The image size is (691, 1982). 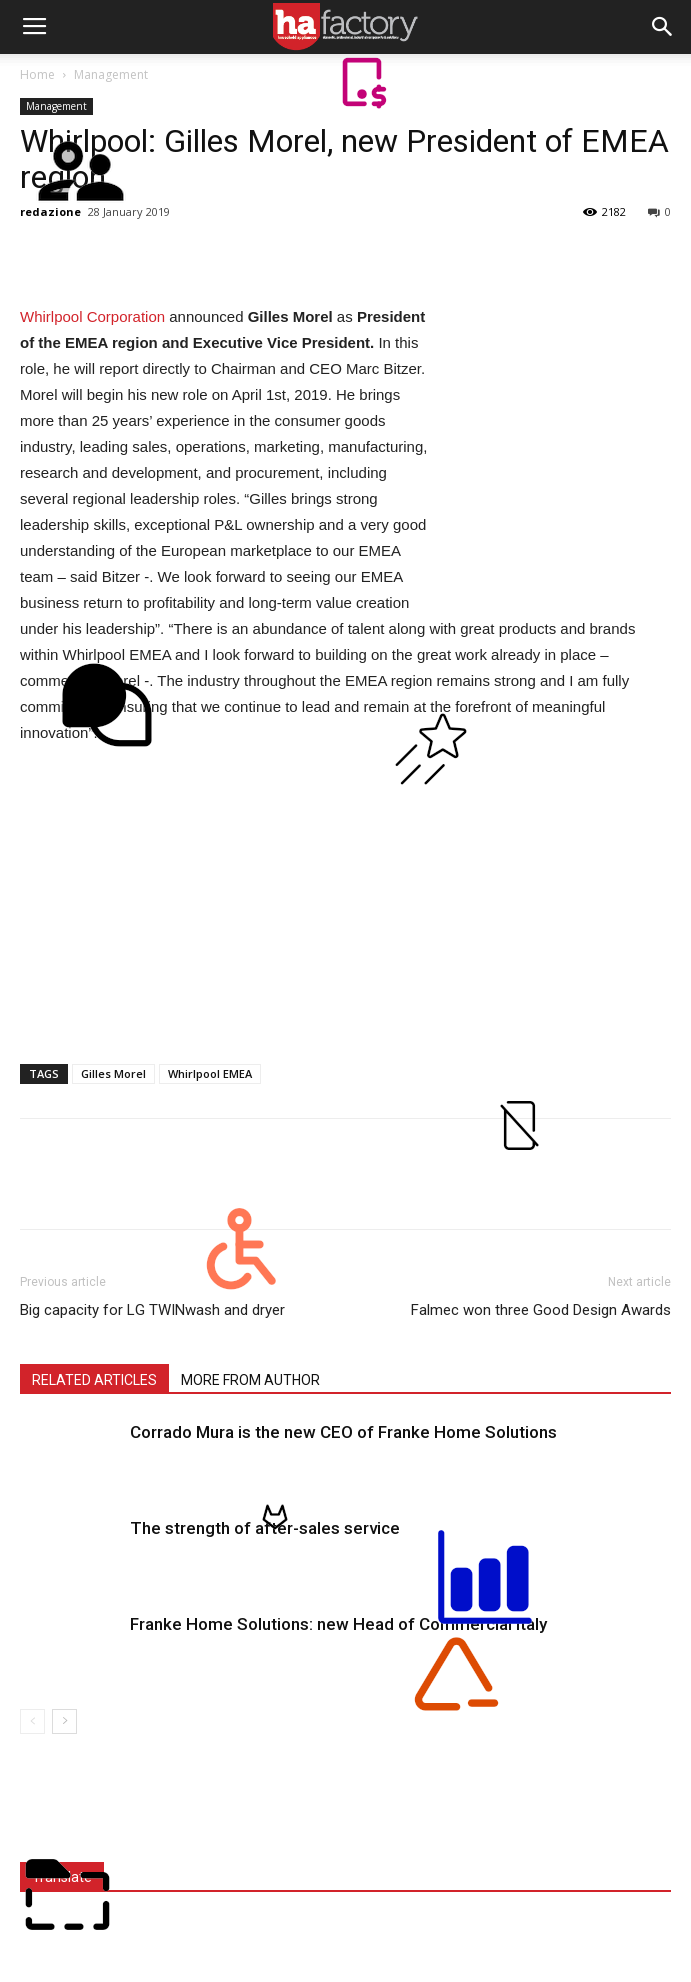 What do you see at coordinates (362, 82) in the screenshot?
I see `access tablet payment or billing settings` at bounding box center [362, 82].